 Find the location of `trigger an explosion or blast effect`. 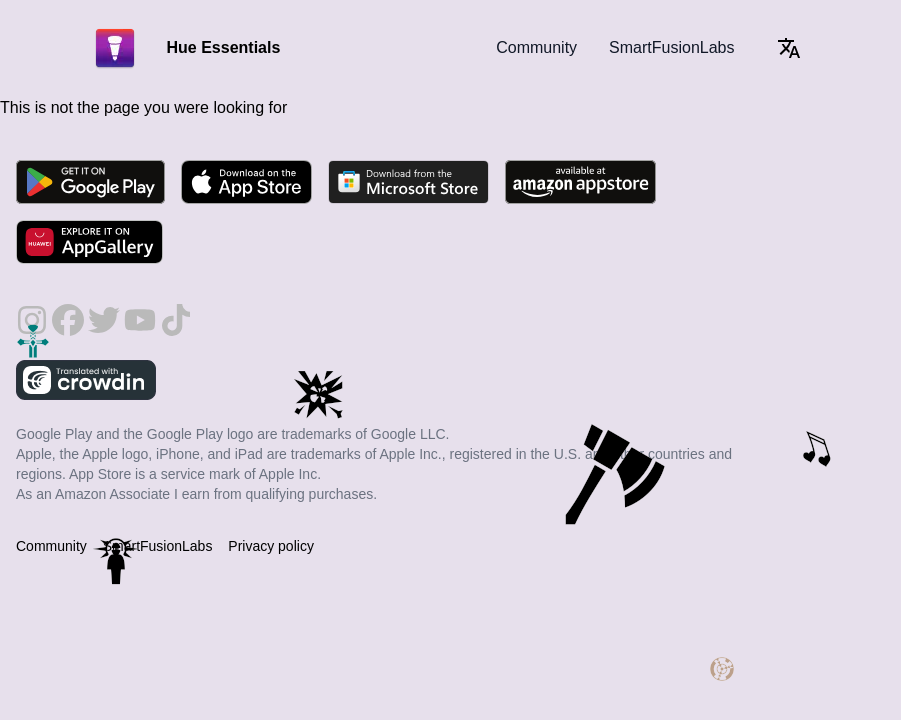

trigger an explosion or blast effect is located at coordinates (318, 395).